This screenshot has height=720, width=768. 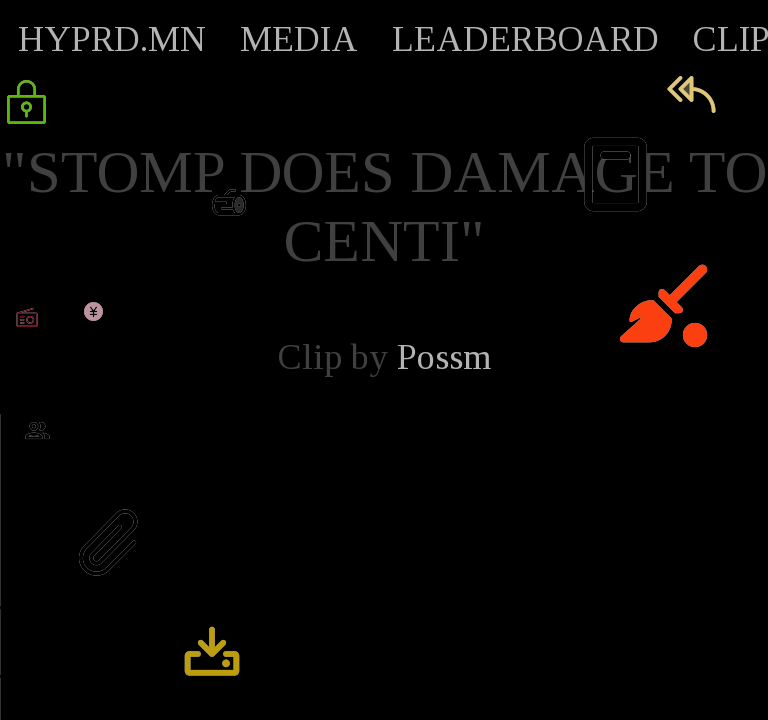 What do you see at coordinates (212, 654) in the screenshot?
I see `download a file to your device` at bounding box center [212, 654].